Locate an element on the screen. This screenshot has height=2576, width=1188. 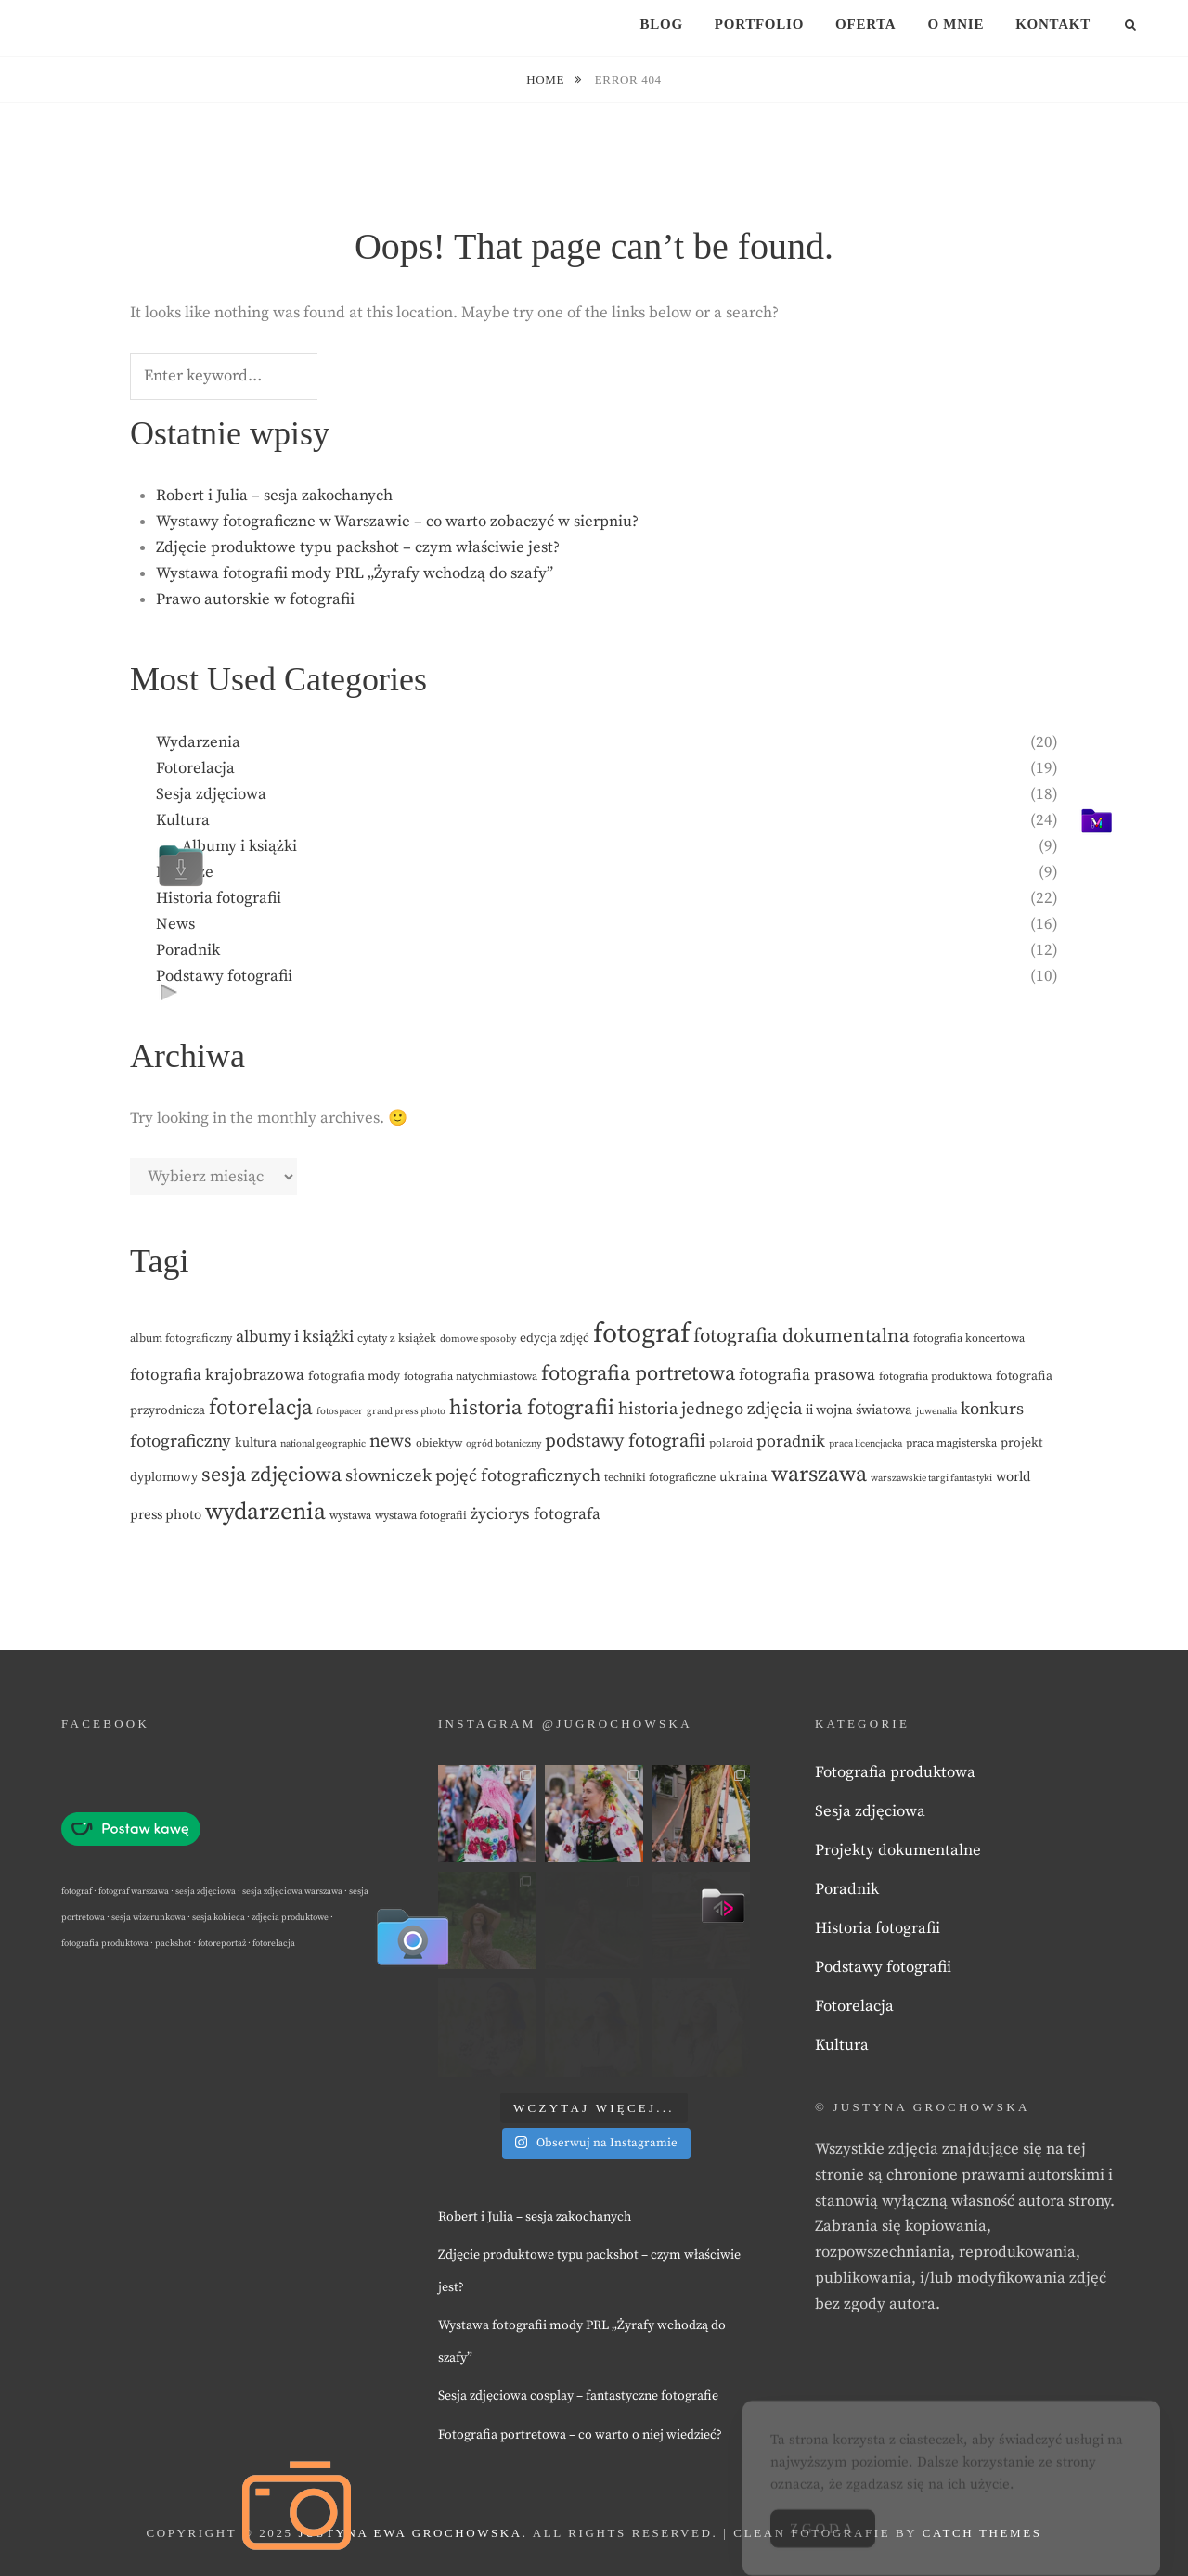
open wondershare mockitt project files is located at coordinates (1096, 821).